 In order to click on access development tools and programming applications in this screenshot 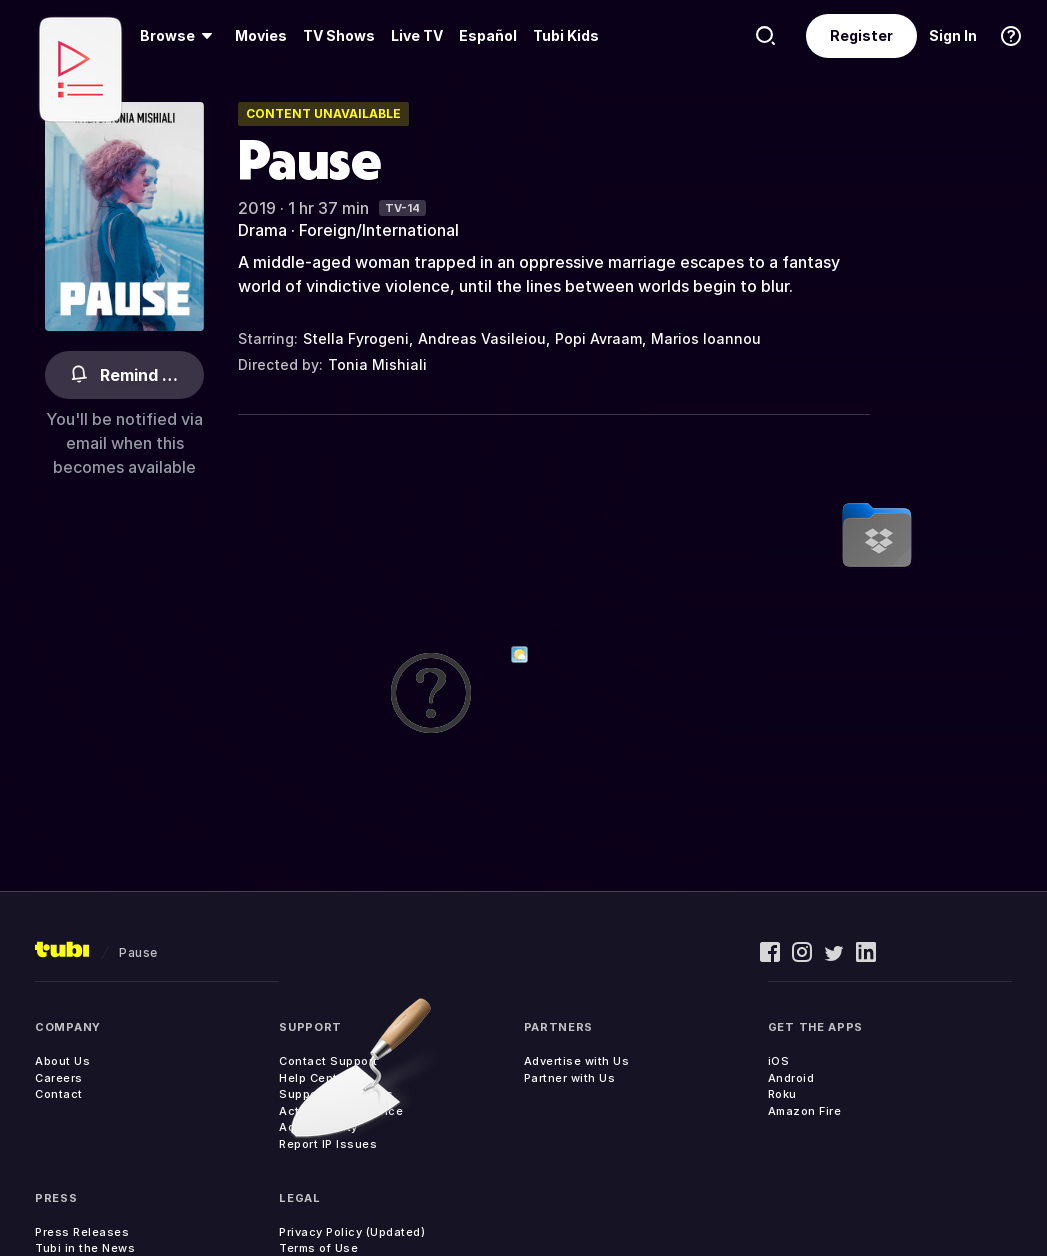, I will do `click(361, 1071)`.